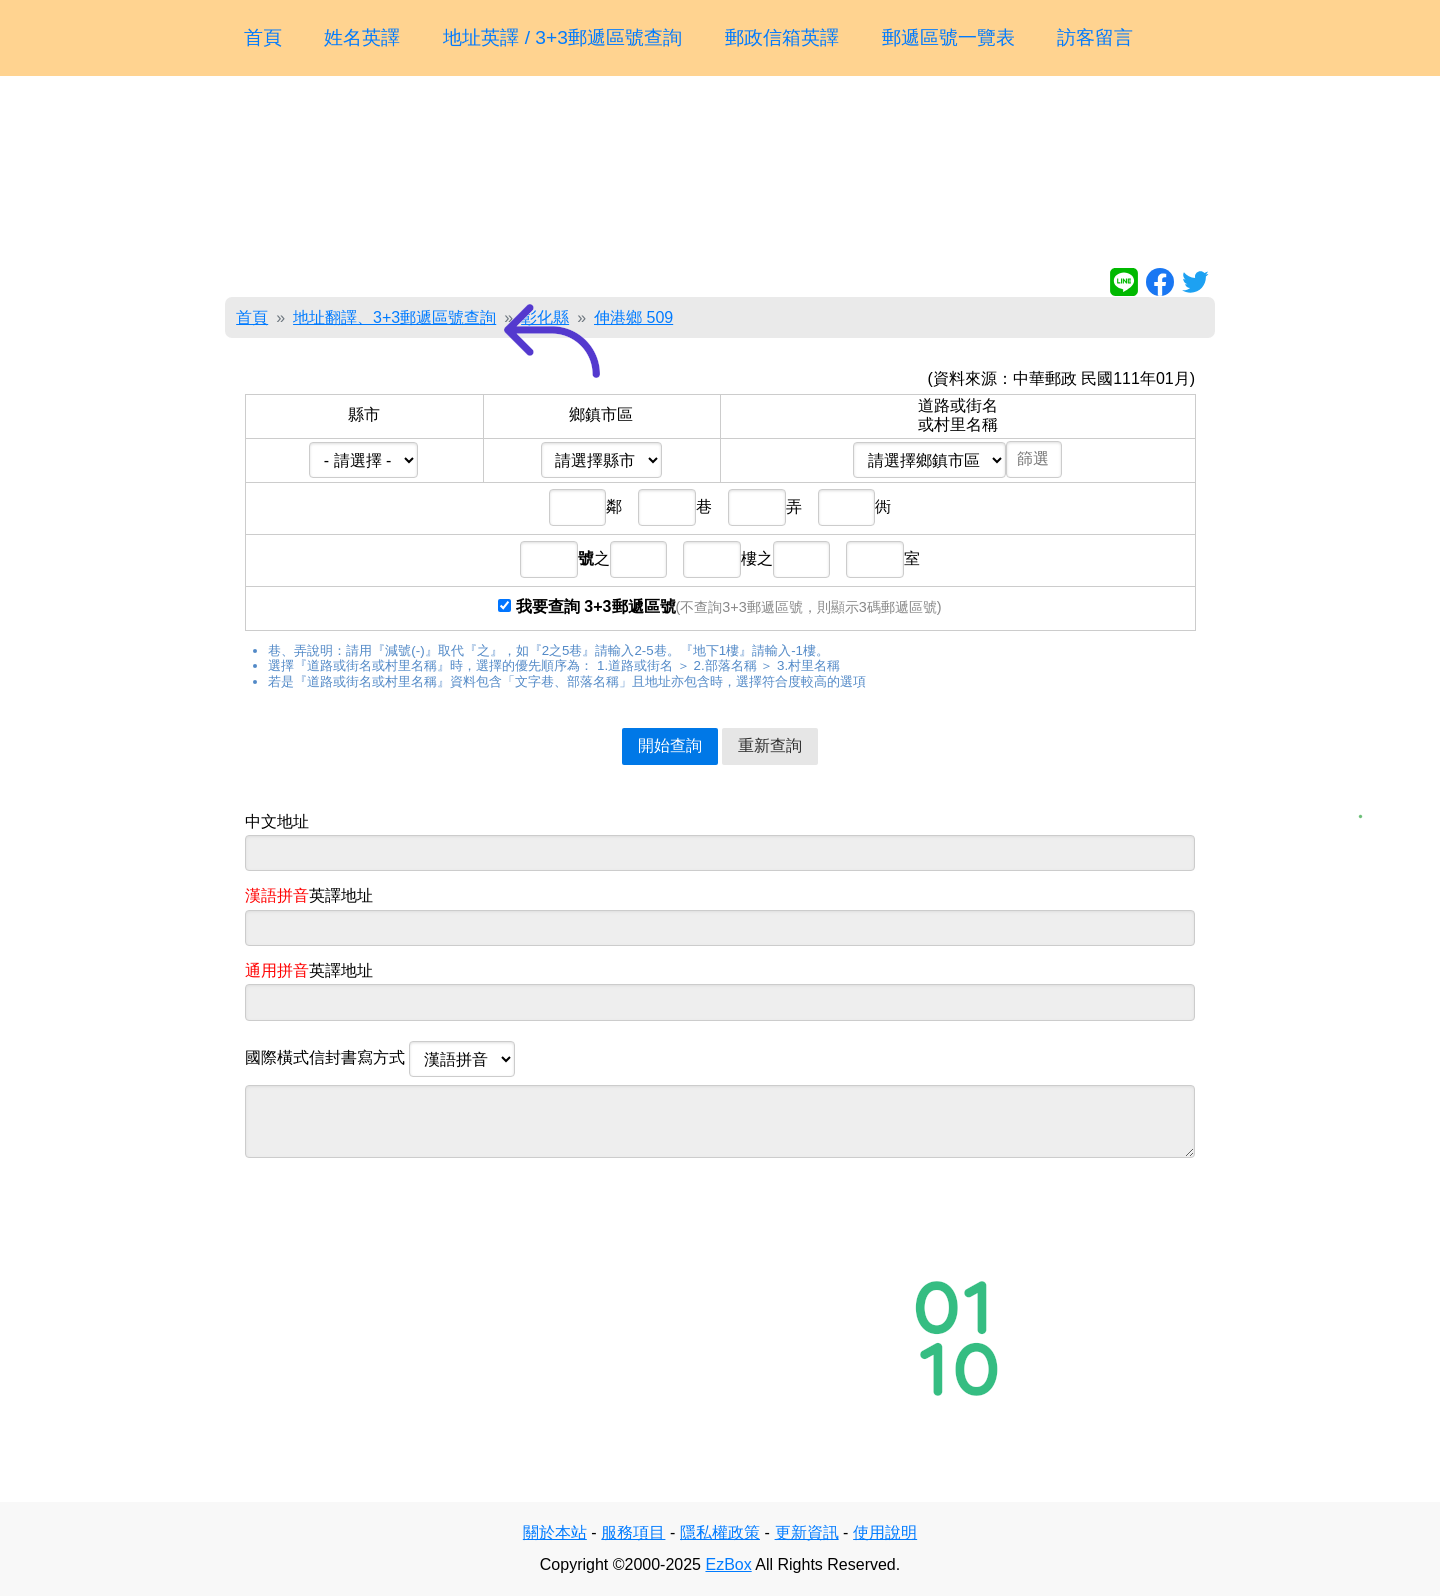  What do you see at coordinates (1360, 805) in the screenshot?
I see `indicates no wifi connection available` at bounding box center [1360, 805].